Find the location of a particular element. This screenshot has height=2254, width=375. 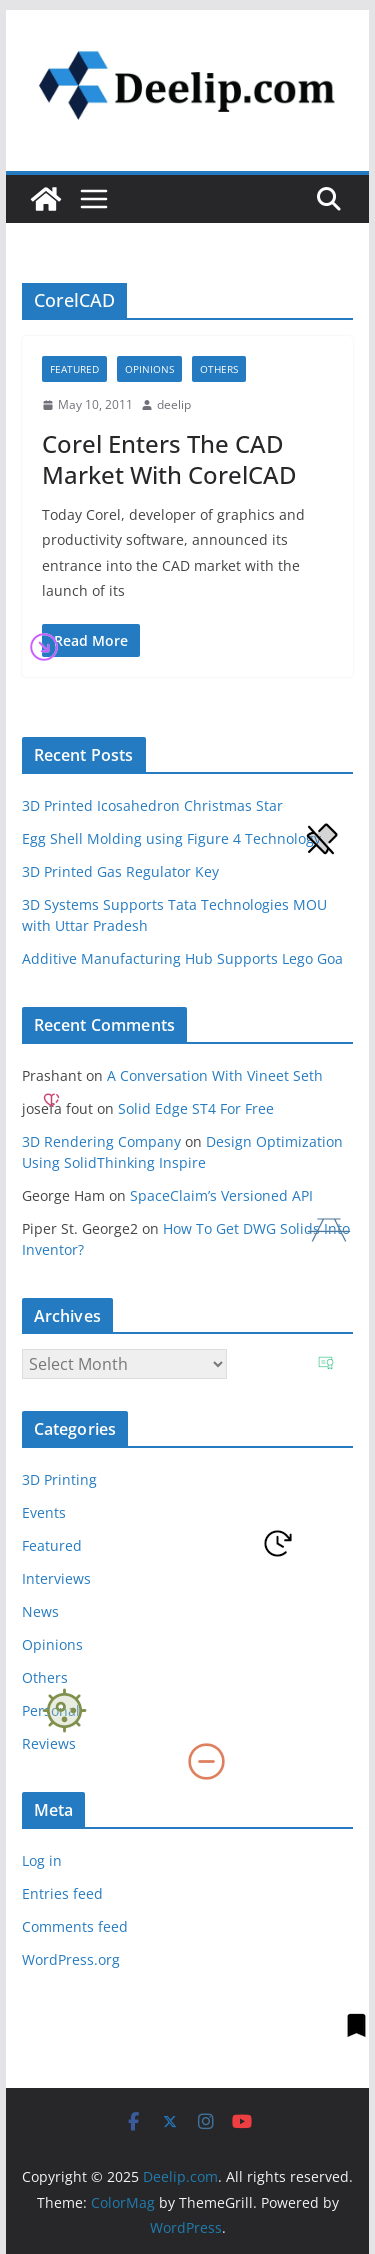

view certificate or credential details is located at coordinates (325, 1362).